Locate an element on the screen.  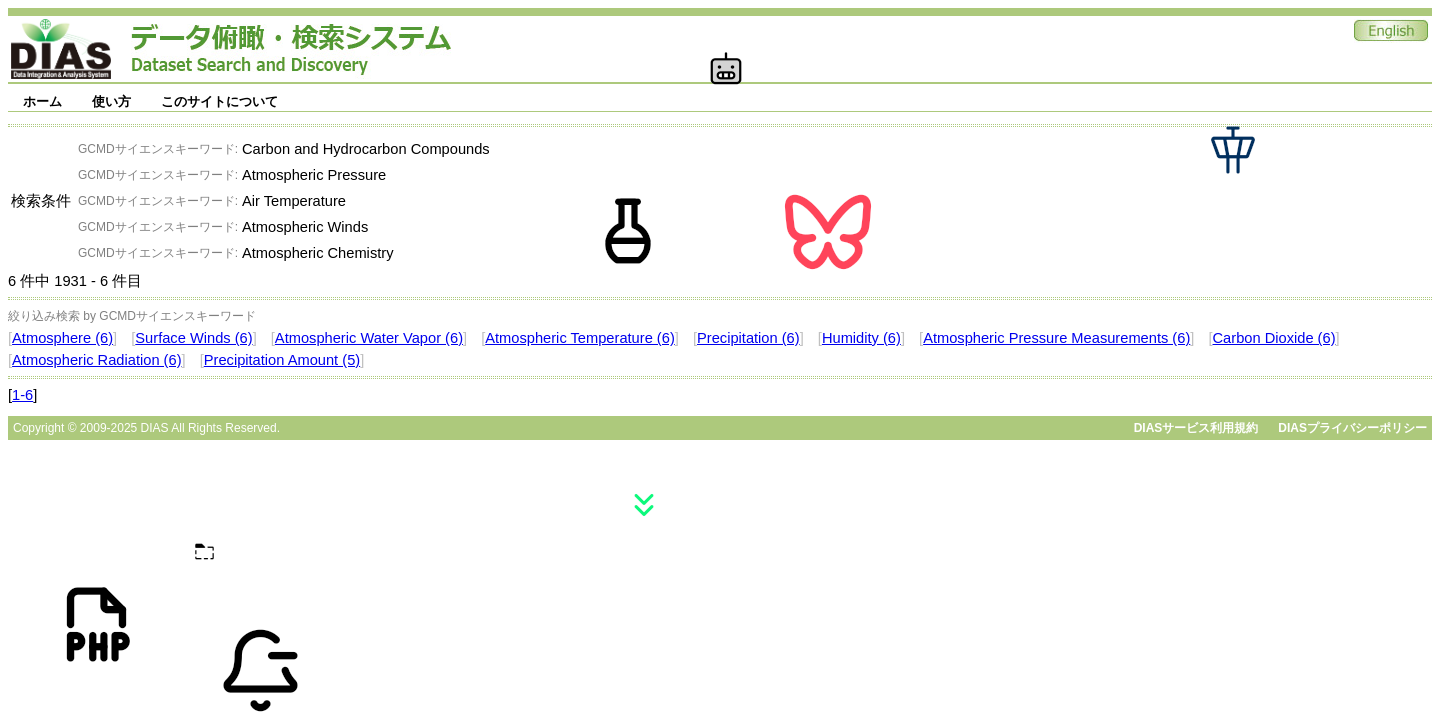
scroll down or view more content is located at coordinates (644, 505).